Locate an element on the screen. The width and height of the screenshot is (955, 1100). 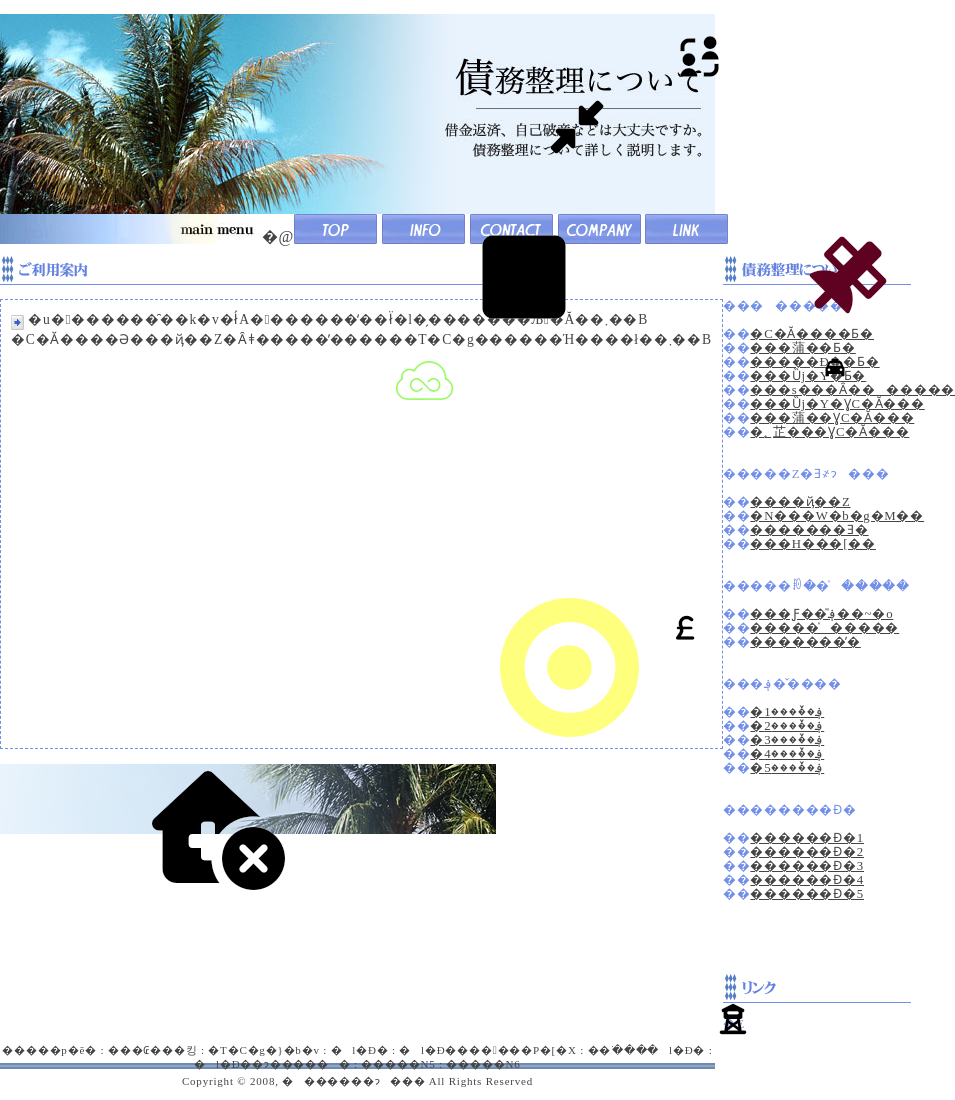
compress or minimize content is located at coordinates (577, 127).